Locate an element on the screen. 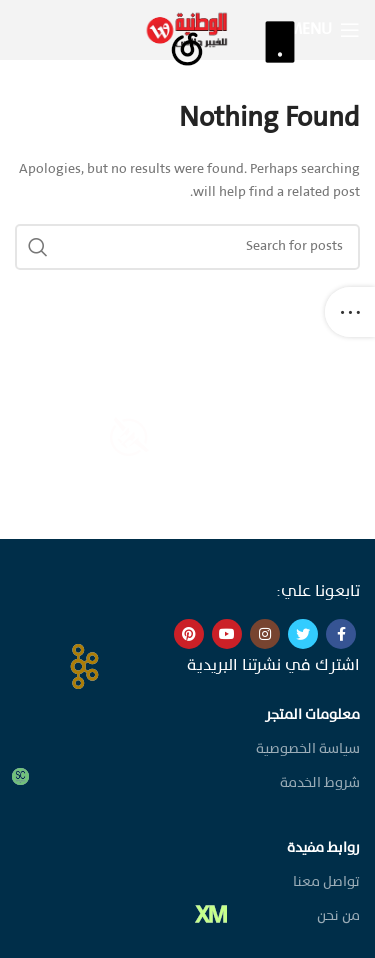 Image resolution: width=375 pixels, height=958 pixels. visit the Softcatalà website or app is located at coordinates (20, 776).